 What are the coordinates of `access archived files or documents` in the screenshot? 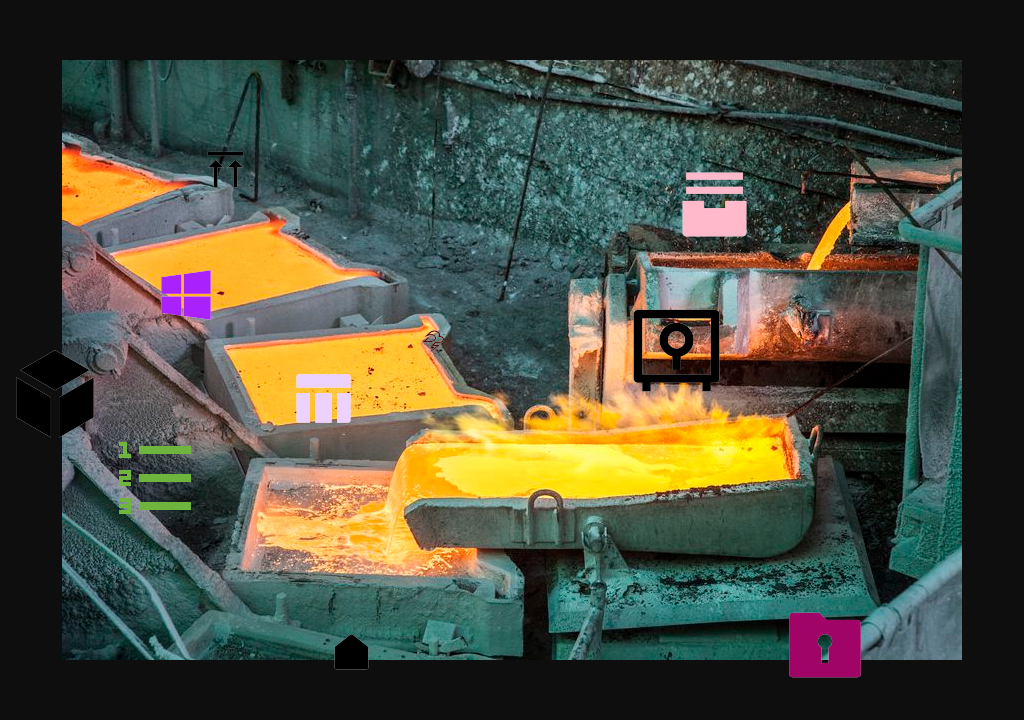 It's located at (714, 204).